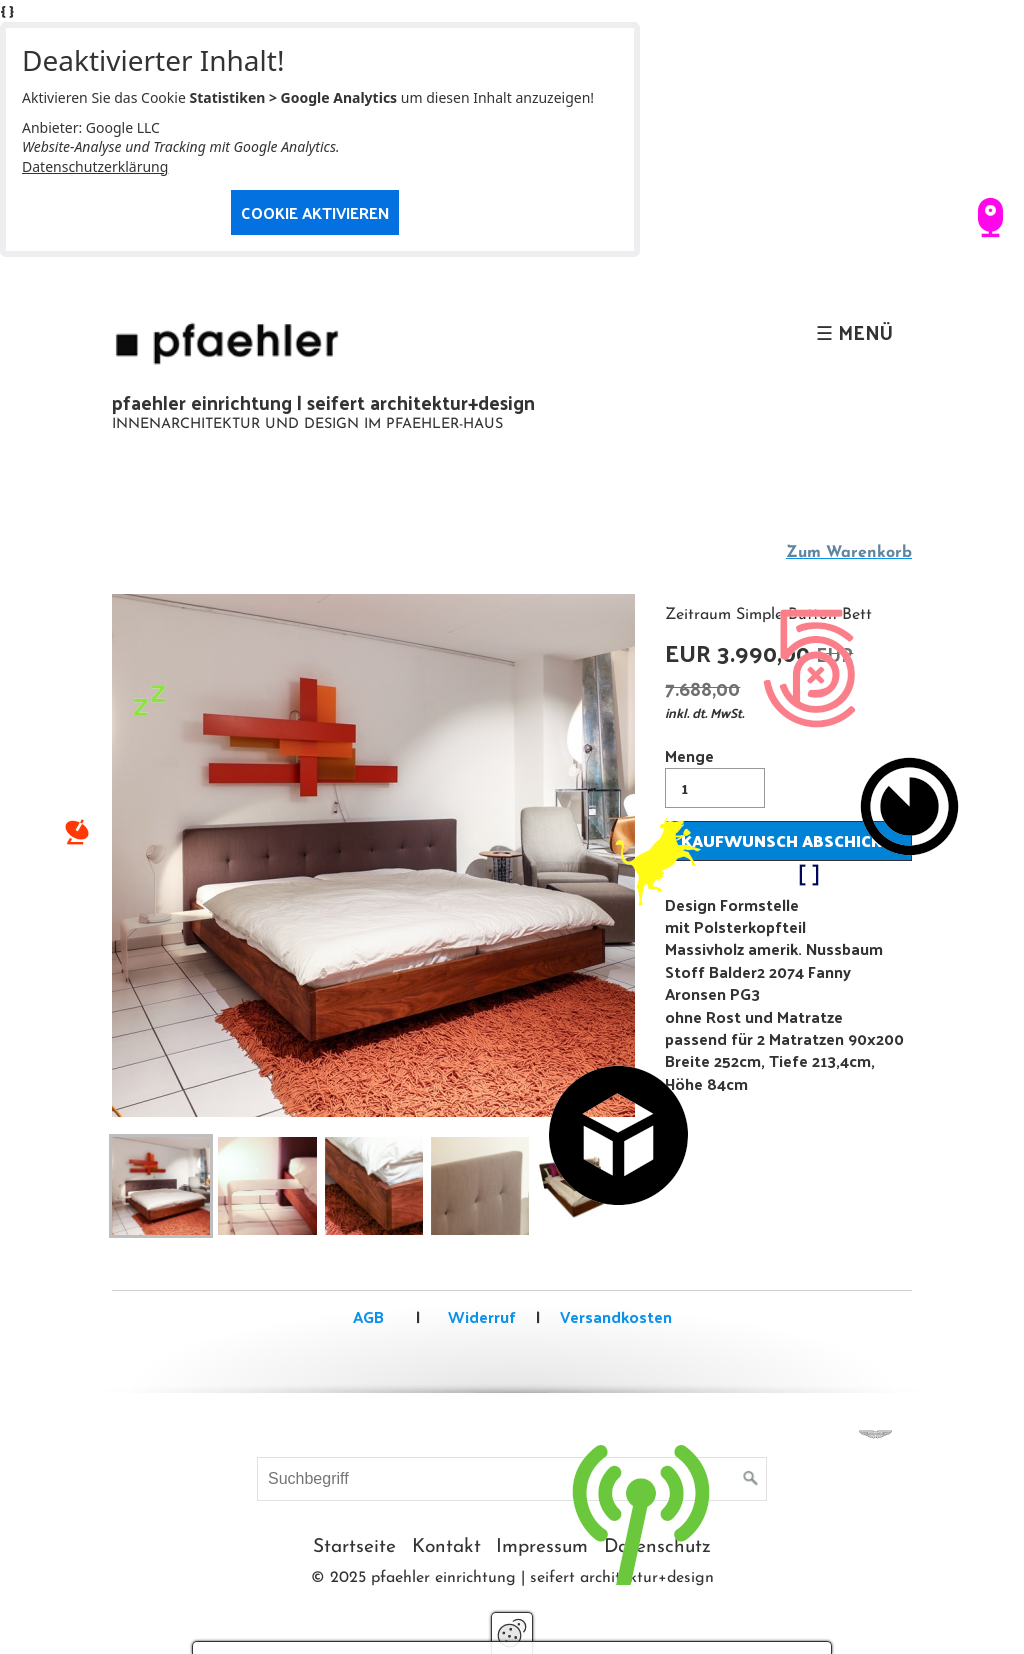 The width and height of the screenshot is (1024, 1654). What do you see at coordinates (77, 832) in the screenshot?
I see `access radar or scanning features` at bounding box center [77, 832].